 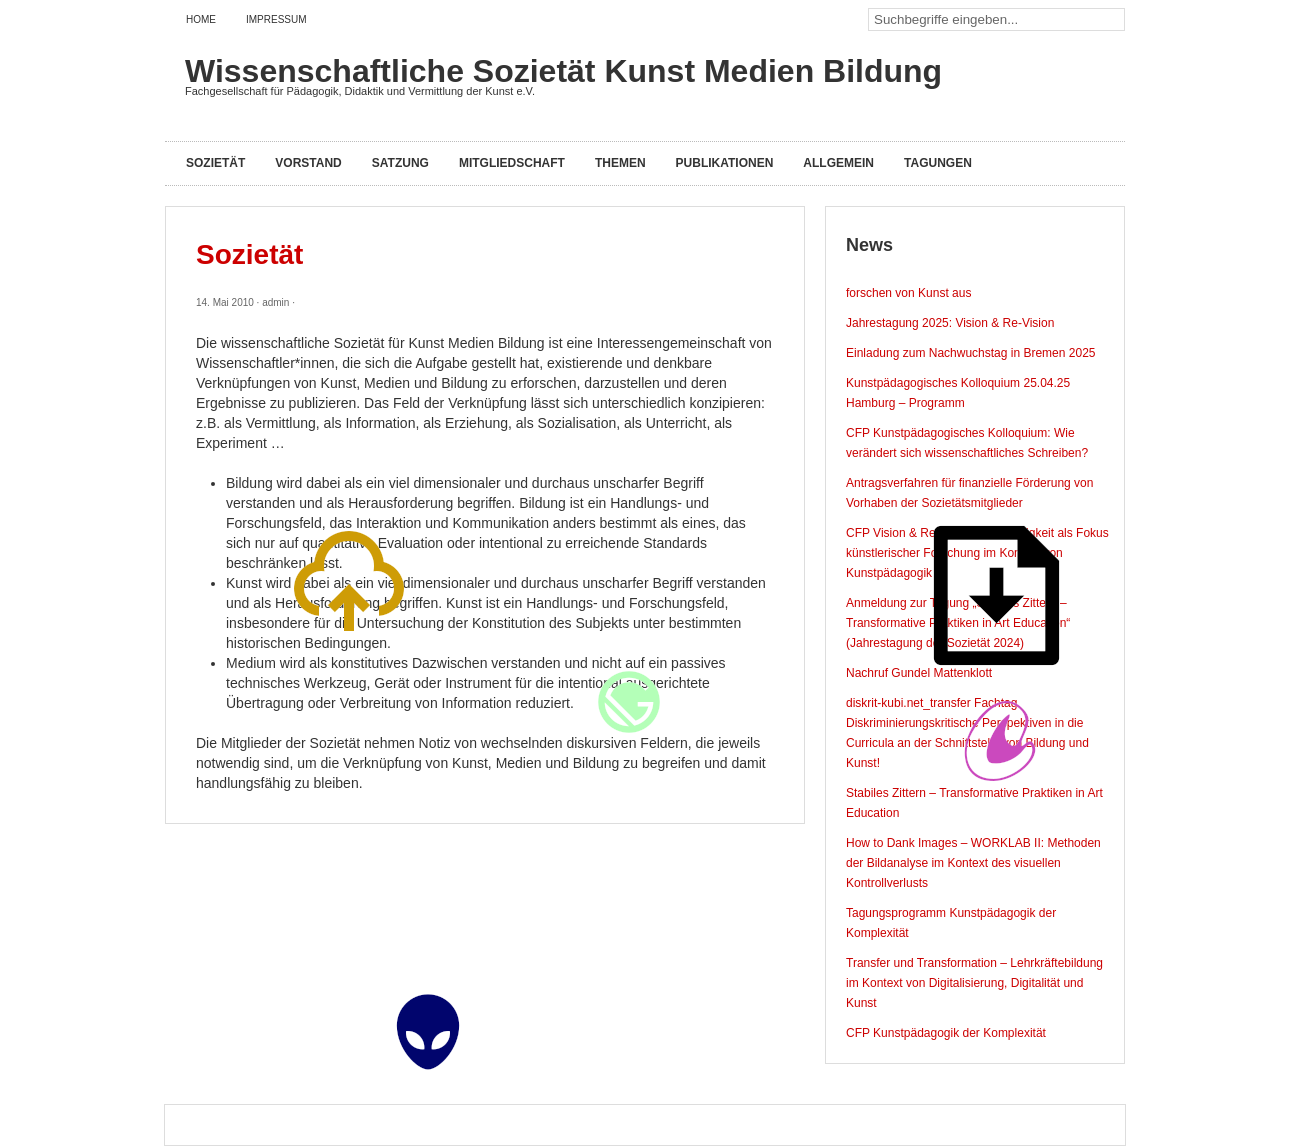 I want to click on extraterrestrial or sci-fi themed content, so click(x=428, y=1031).